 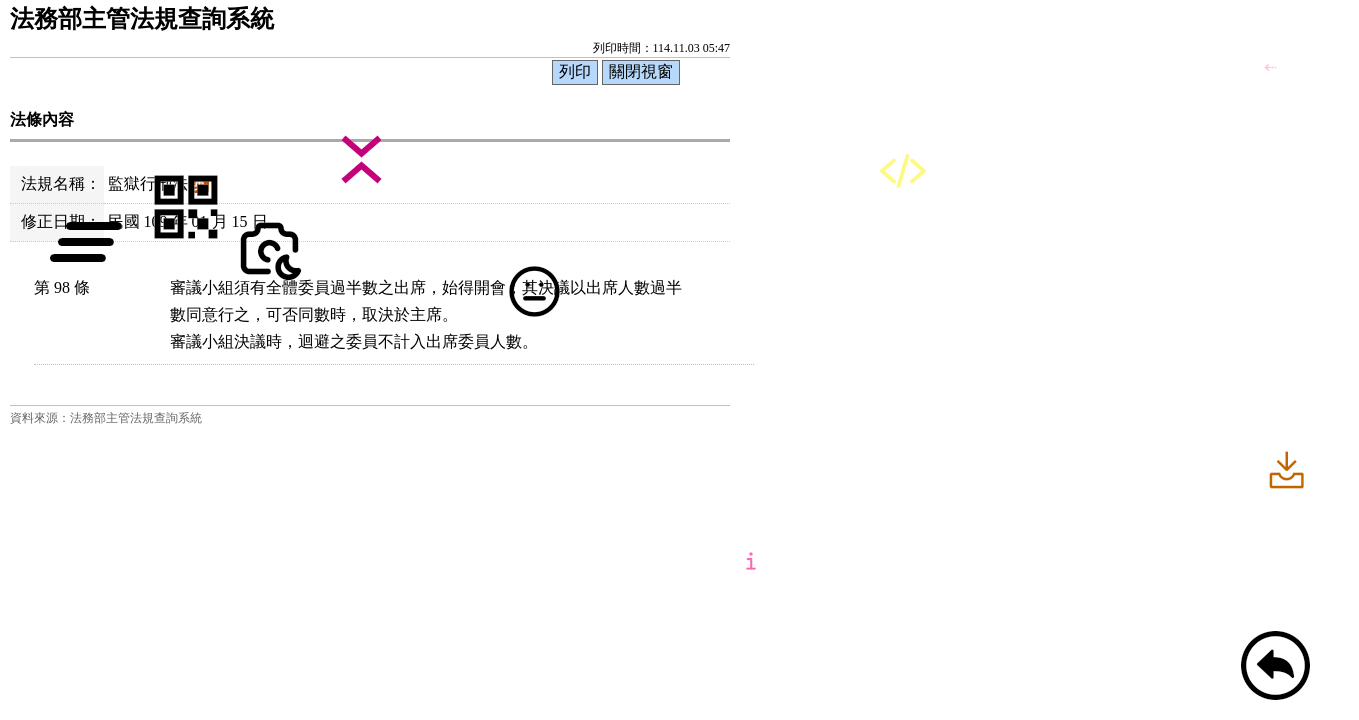 I want to click on go back to previous step, so click(x=1270, y=67).